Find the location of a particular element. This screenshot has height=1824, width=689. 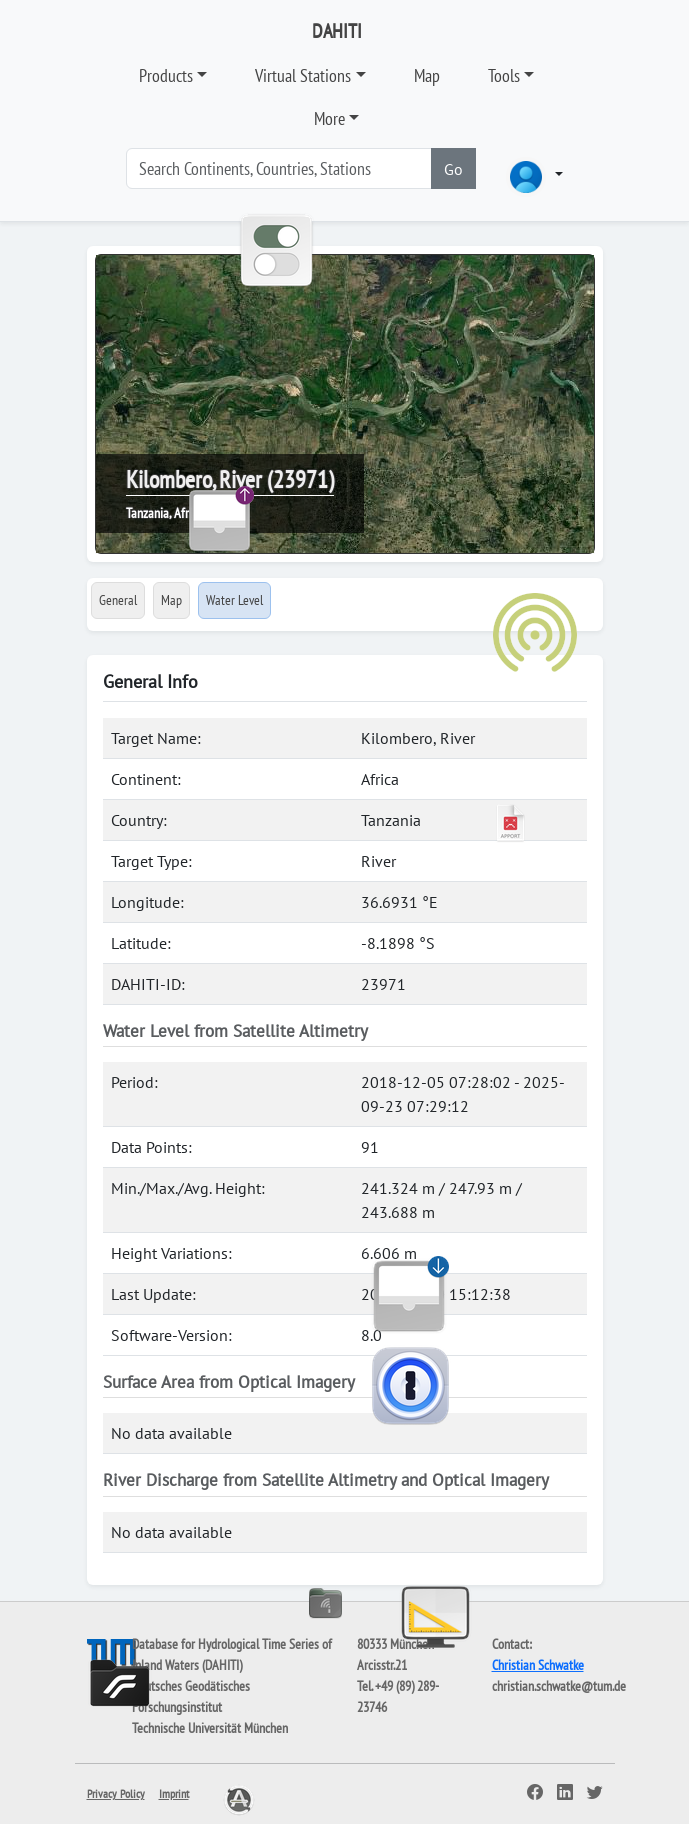

access your email inbox is located at coordinates (409, 1296).